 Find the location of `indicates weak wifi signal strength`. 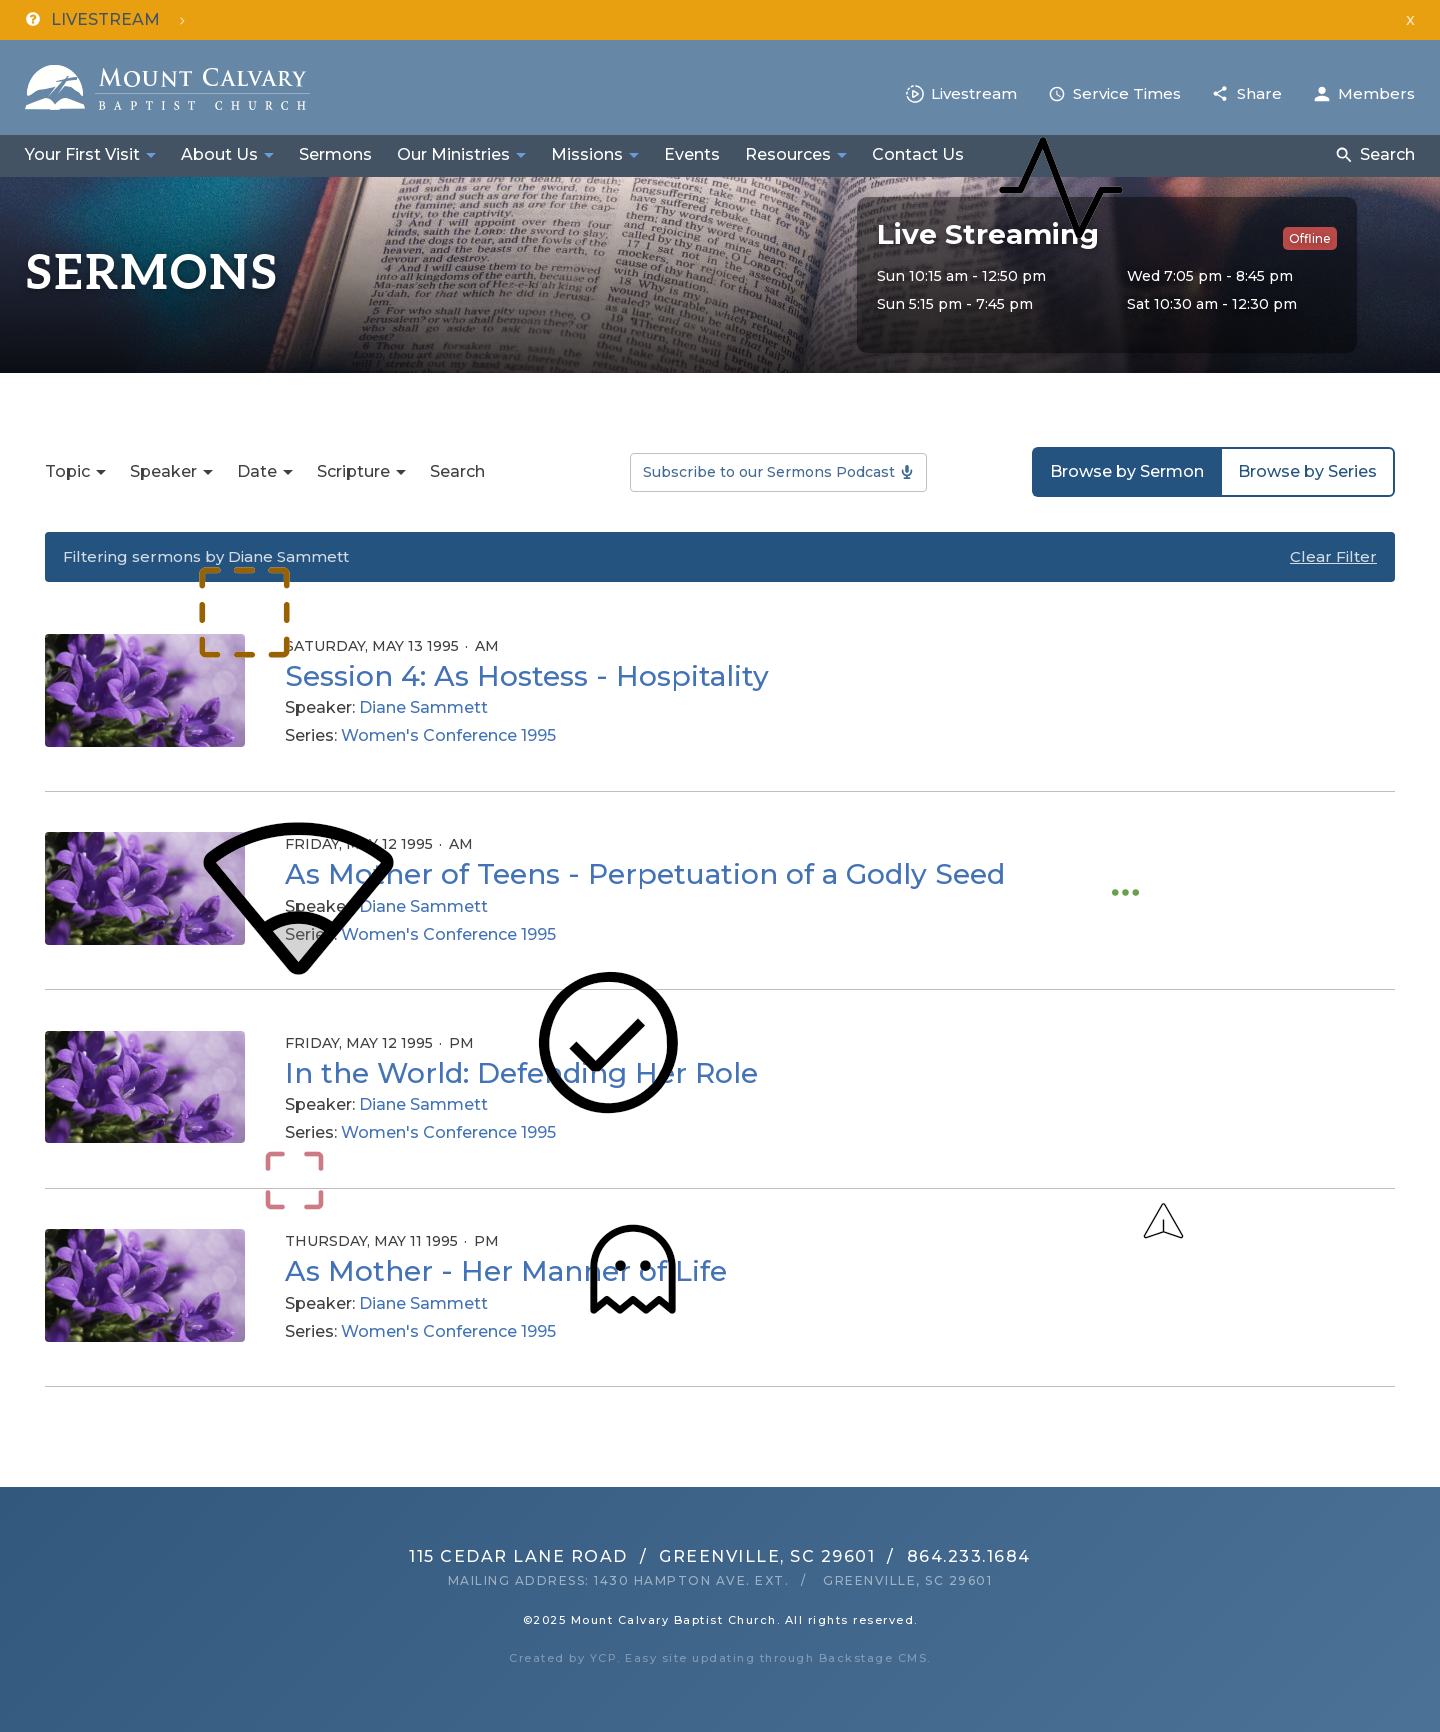

indicates weak wifi signal strength is located at coordinates (298, 898).